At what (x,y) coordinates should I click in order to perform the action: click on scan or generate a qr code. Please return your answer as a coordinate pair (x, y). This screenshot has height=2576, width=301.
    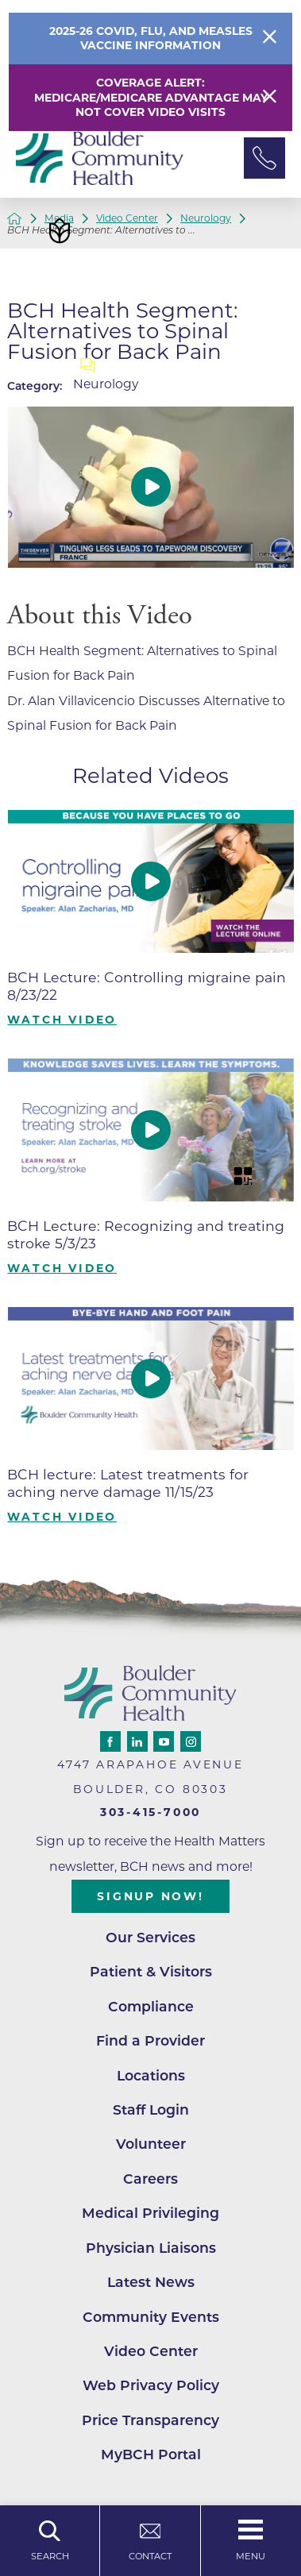
    Looking at the image, I should click on (243, 1176).